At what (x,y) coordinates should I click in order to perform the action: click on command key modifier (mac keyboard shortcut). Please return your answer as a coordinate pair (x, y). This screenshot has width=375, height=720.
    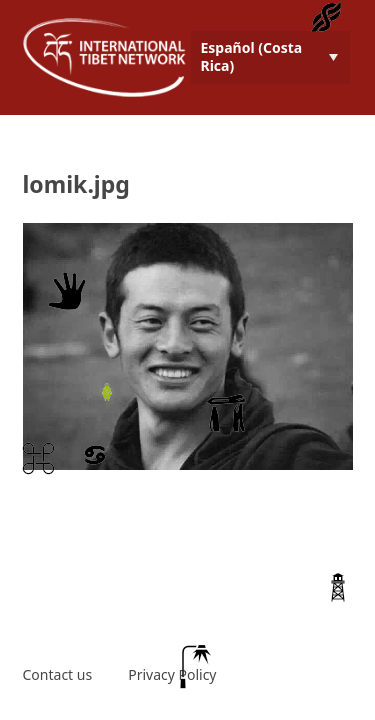
    Looking at the image, I should click on (38, 458).